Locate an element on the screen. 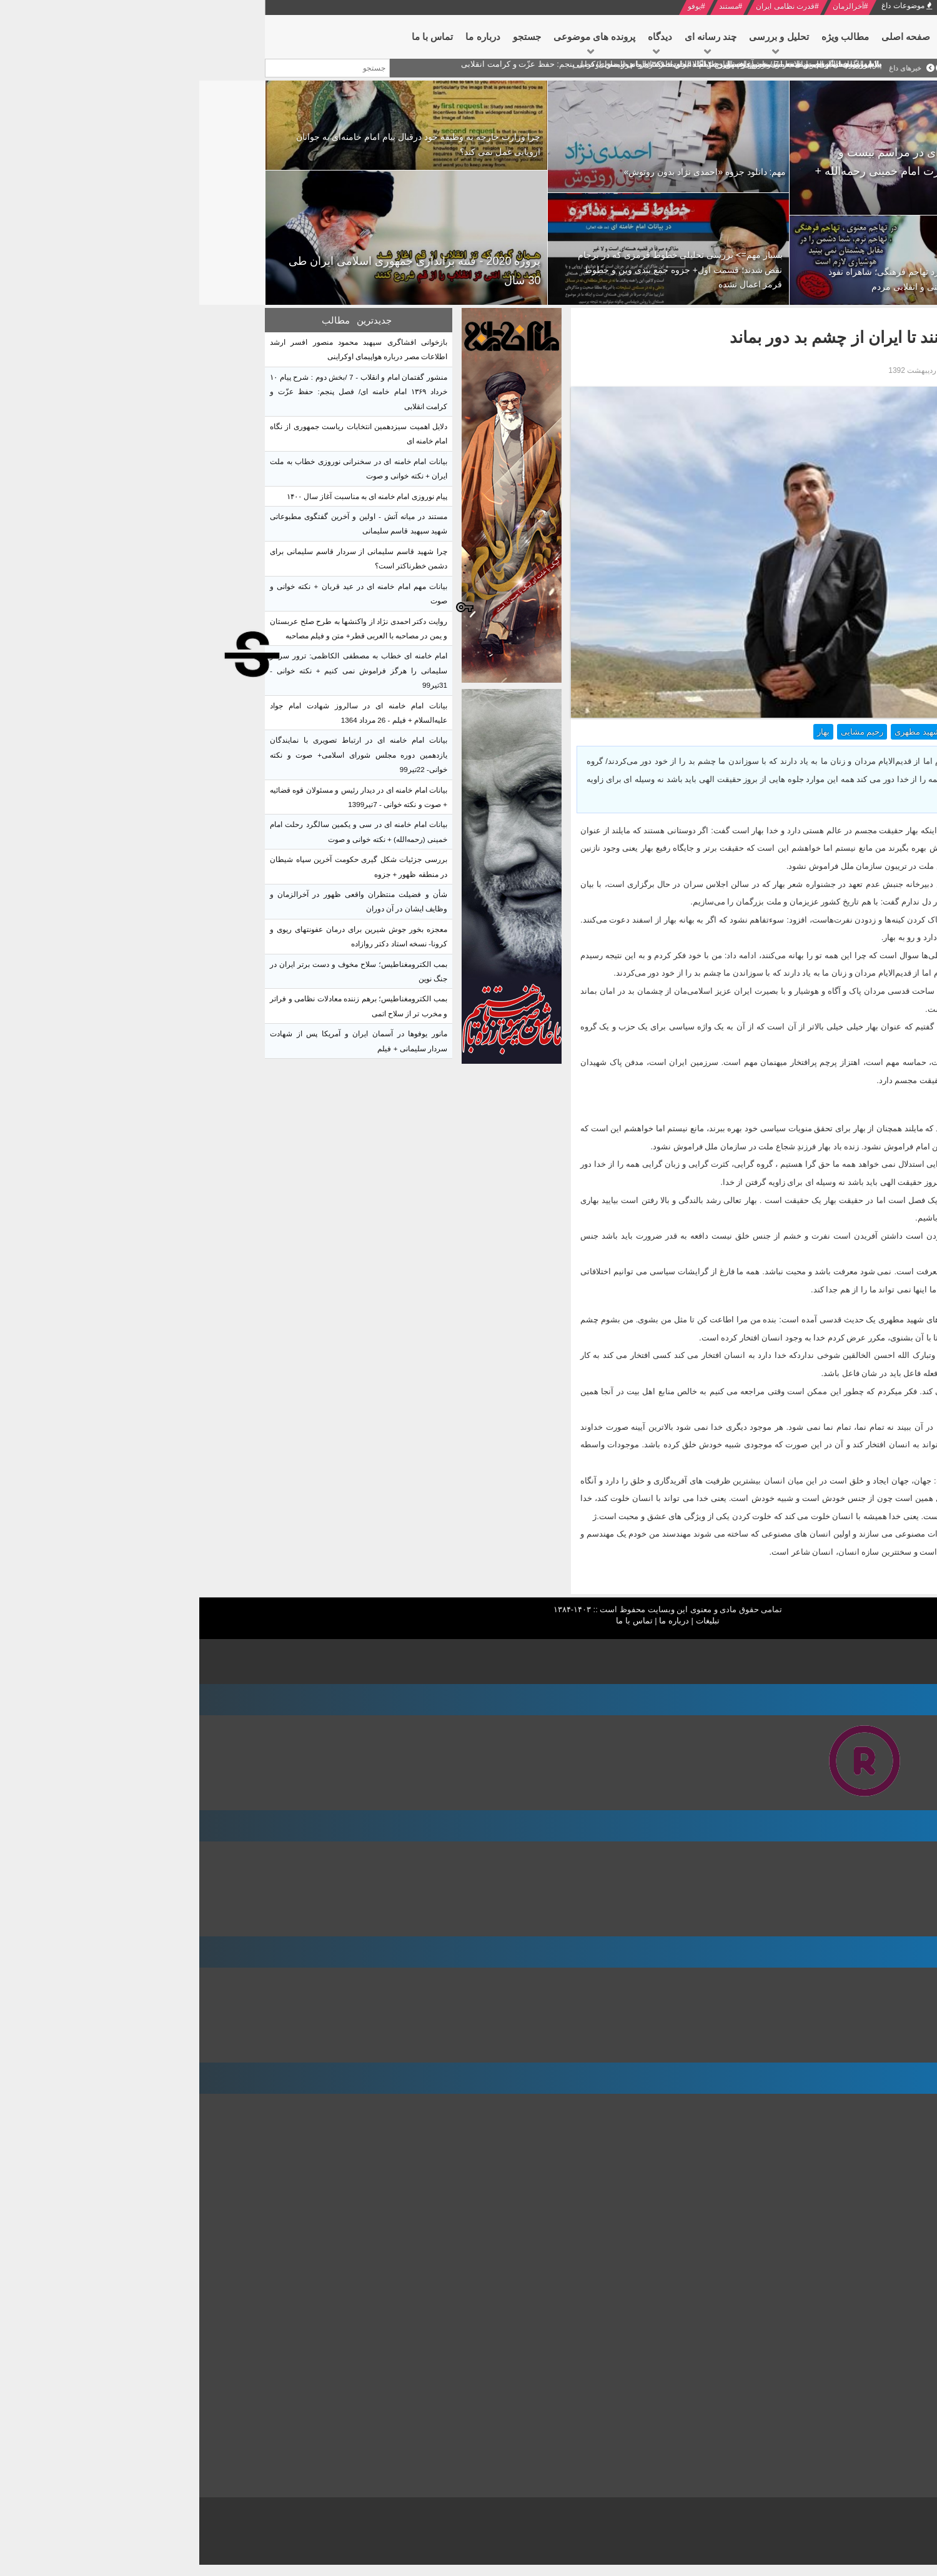  access VPN or secure connection settings is located at coordinates (465, 607).